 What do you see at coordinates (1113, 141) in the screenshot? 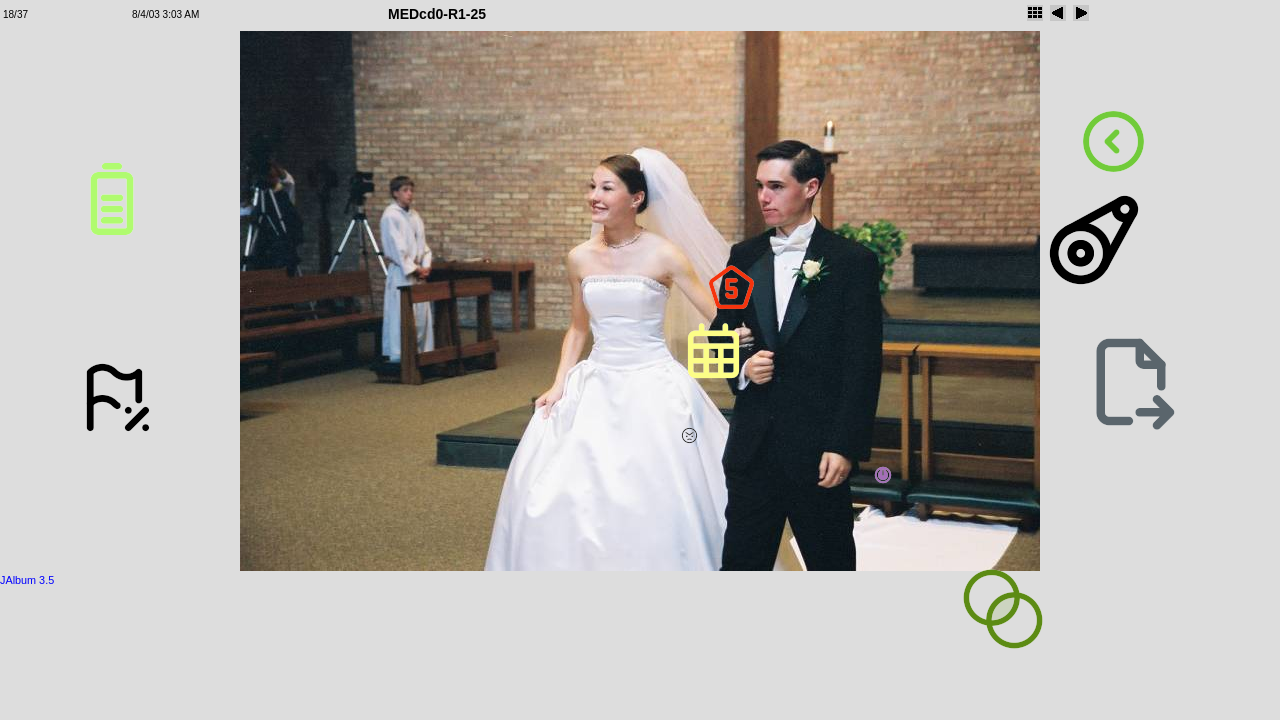
I see `go back to the previous screen` at bounding box center [1113, 141].